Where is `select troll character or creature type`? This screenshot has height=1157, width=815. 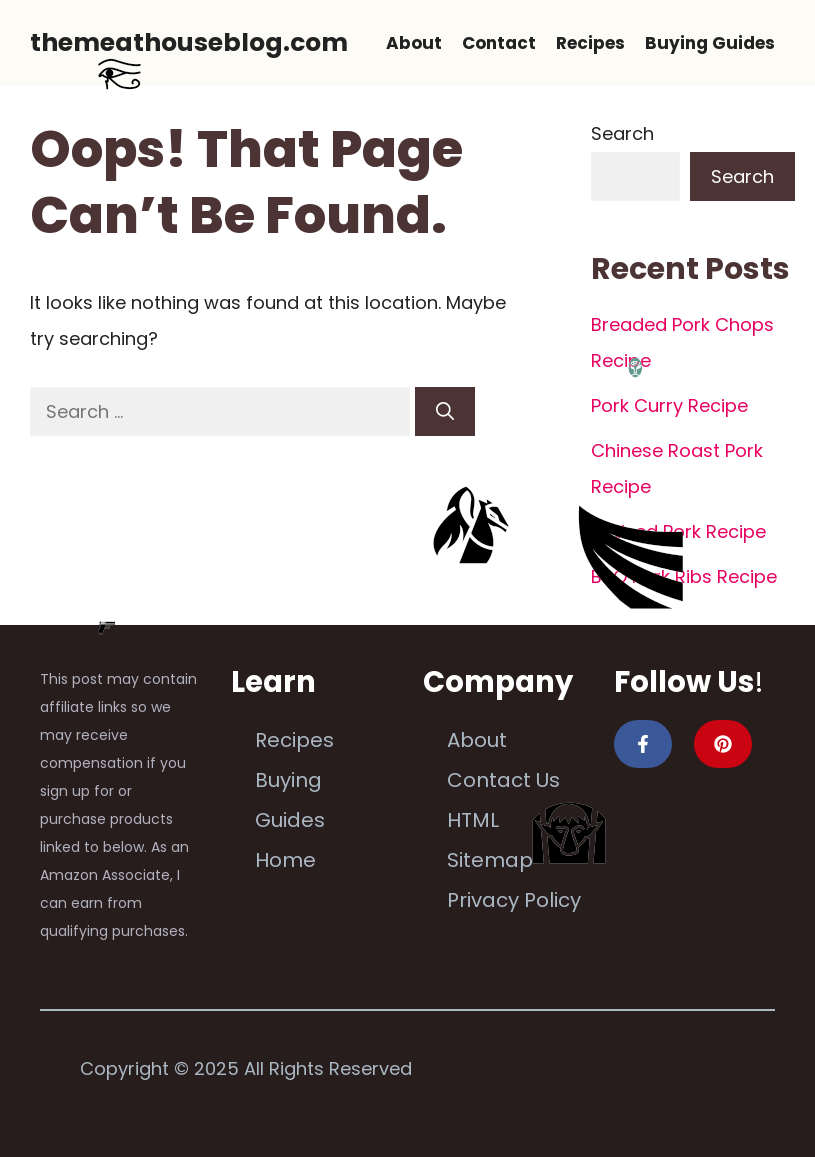
select troll character or creature type is located at coordinates (569, 827).